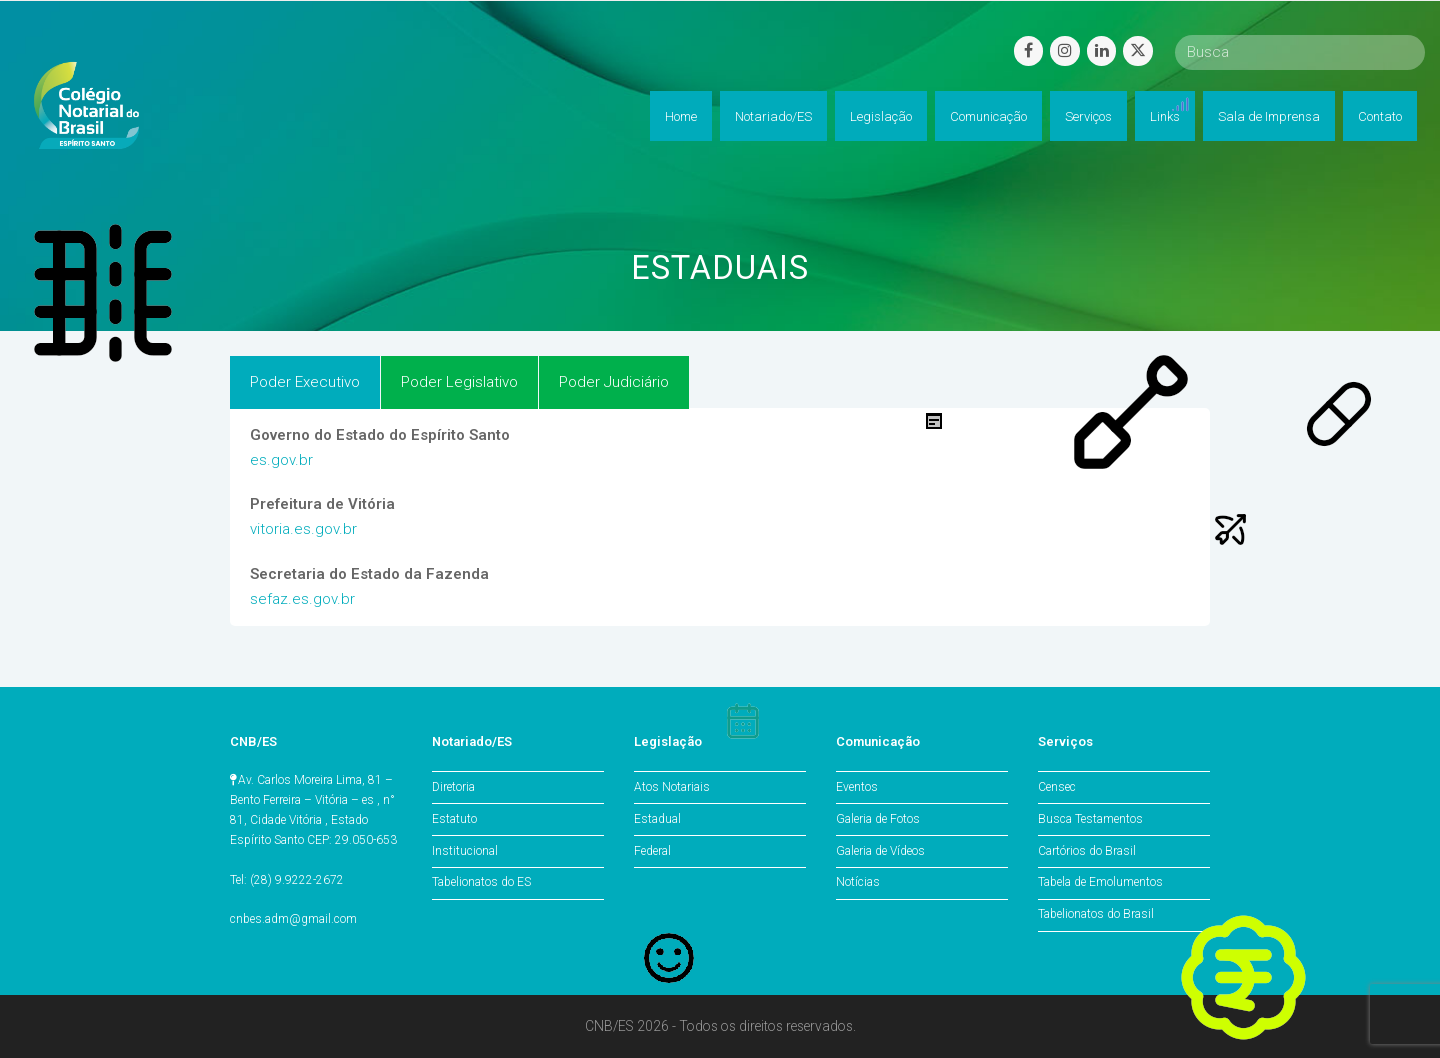 Image resolution: width=1440 pixels, height=1058 pixels. What do you see at coordinates (1131, 412) in the screenshot?
I see `access gardening or landscaping tools` at bounding box center [1131, 412].